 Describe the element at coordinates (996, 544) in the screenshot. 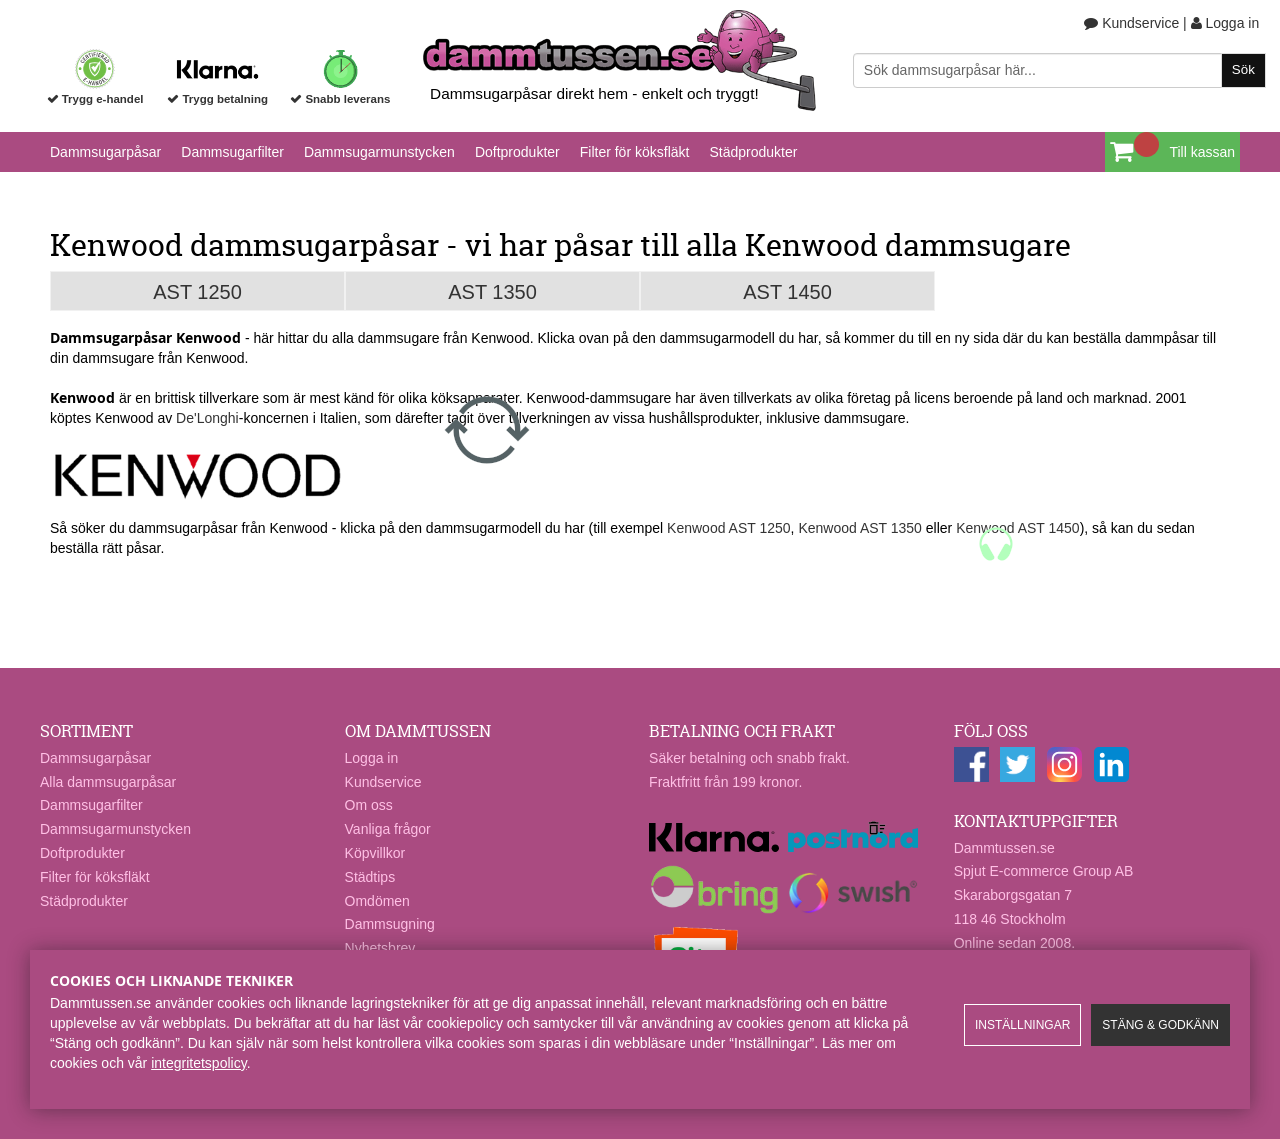

I see `contact customer support` at that location.